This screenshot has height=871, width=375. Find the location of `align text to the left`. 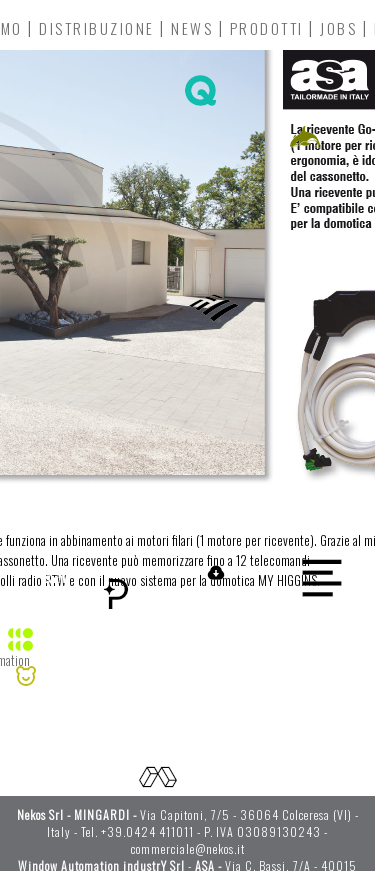

align text to the left is located at coordinates (322, 577).